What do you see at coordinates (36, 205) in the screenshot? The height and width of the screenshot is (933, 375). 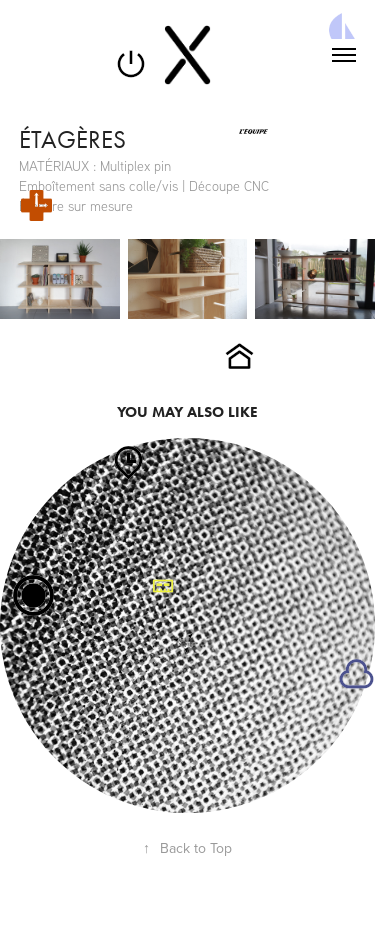 I see `open RescueTime app` at bounding box center [36, 205].